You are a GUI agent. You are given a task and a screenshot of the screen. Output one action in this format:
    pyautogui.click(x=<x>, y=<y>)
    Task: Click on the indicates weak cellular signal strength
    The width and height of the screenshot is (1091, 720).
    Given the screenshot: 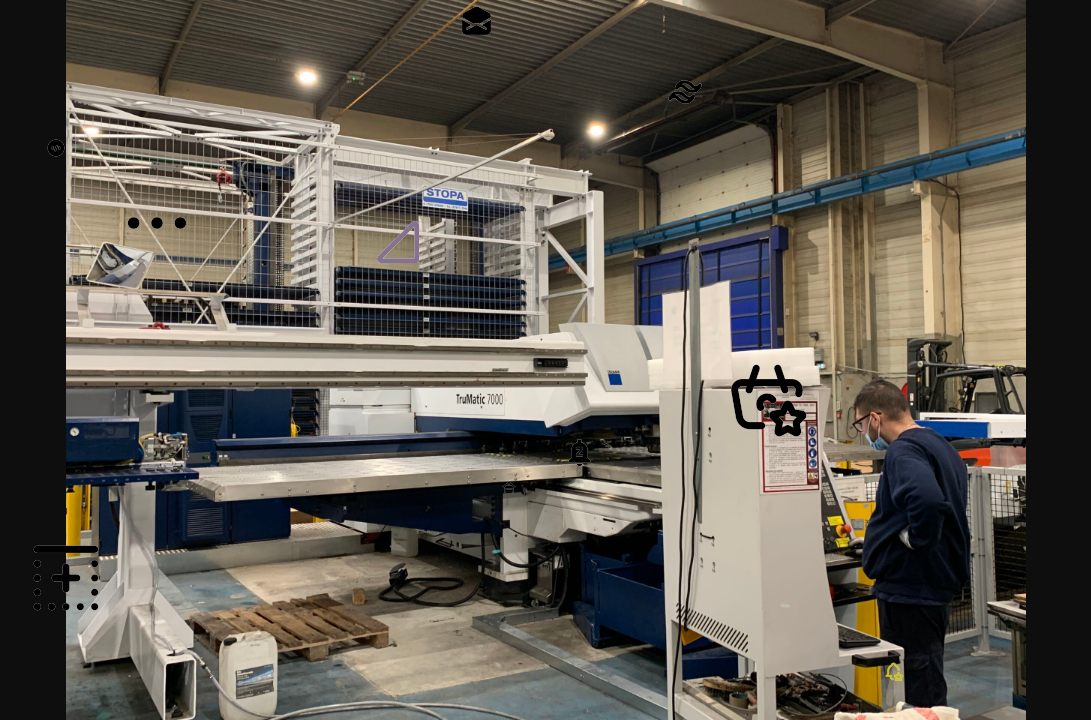 What is the action you would take?
    pyautogui.click(x=398, y=242)
    